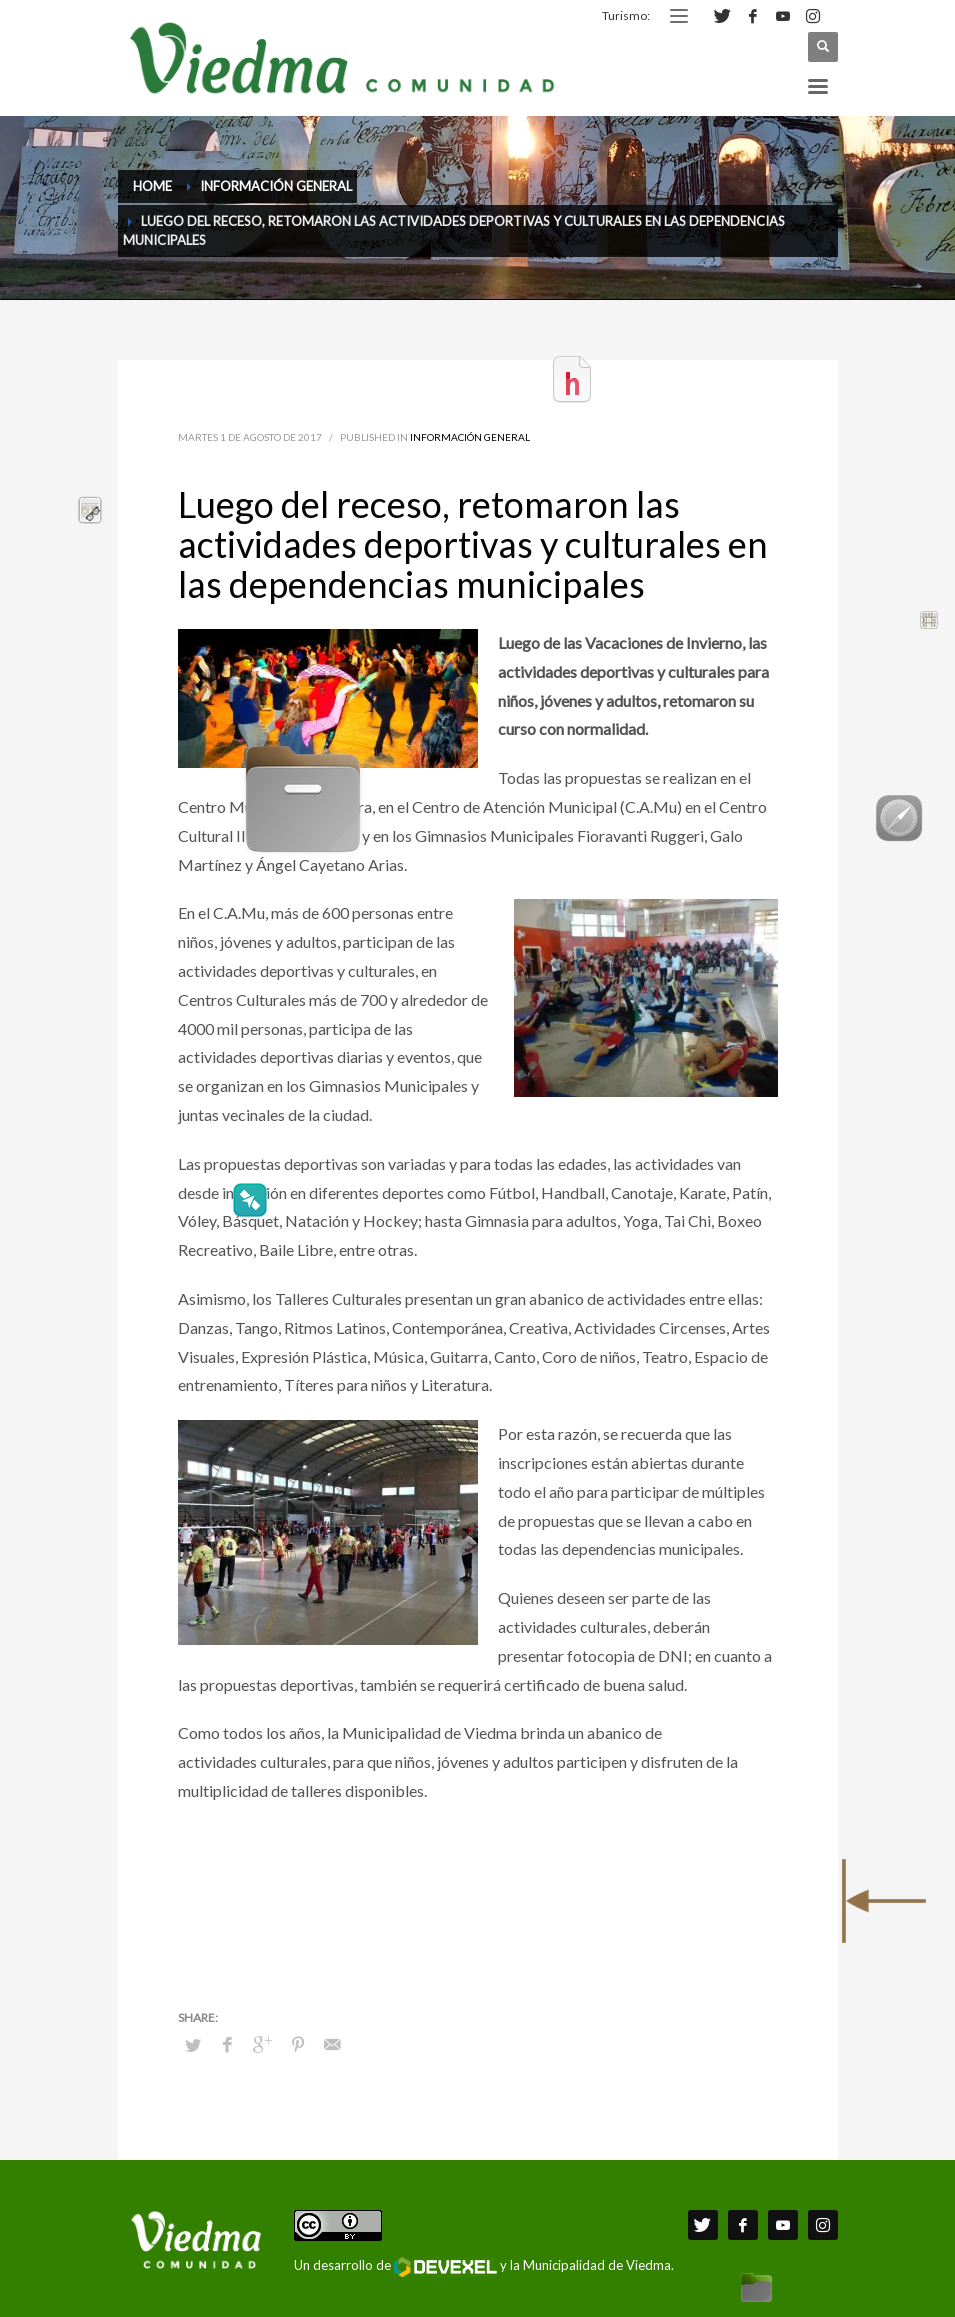 This screenshot has height=2317, width=955. What do you see at coordinates (90, 510) in the screenshot?
I see `open the documents app` at bounding box center [90, 510].